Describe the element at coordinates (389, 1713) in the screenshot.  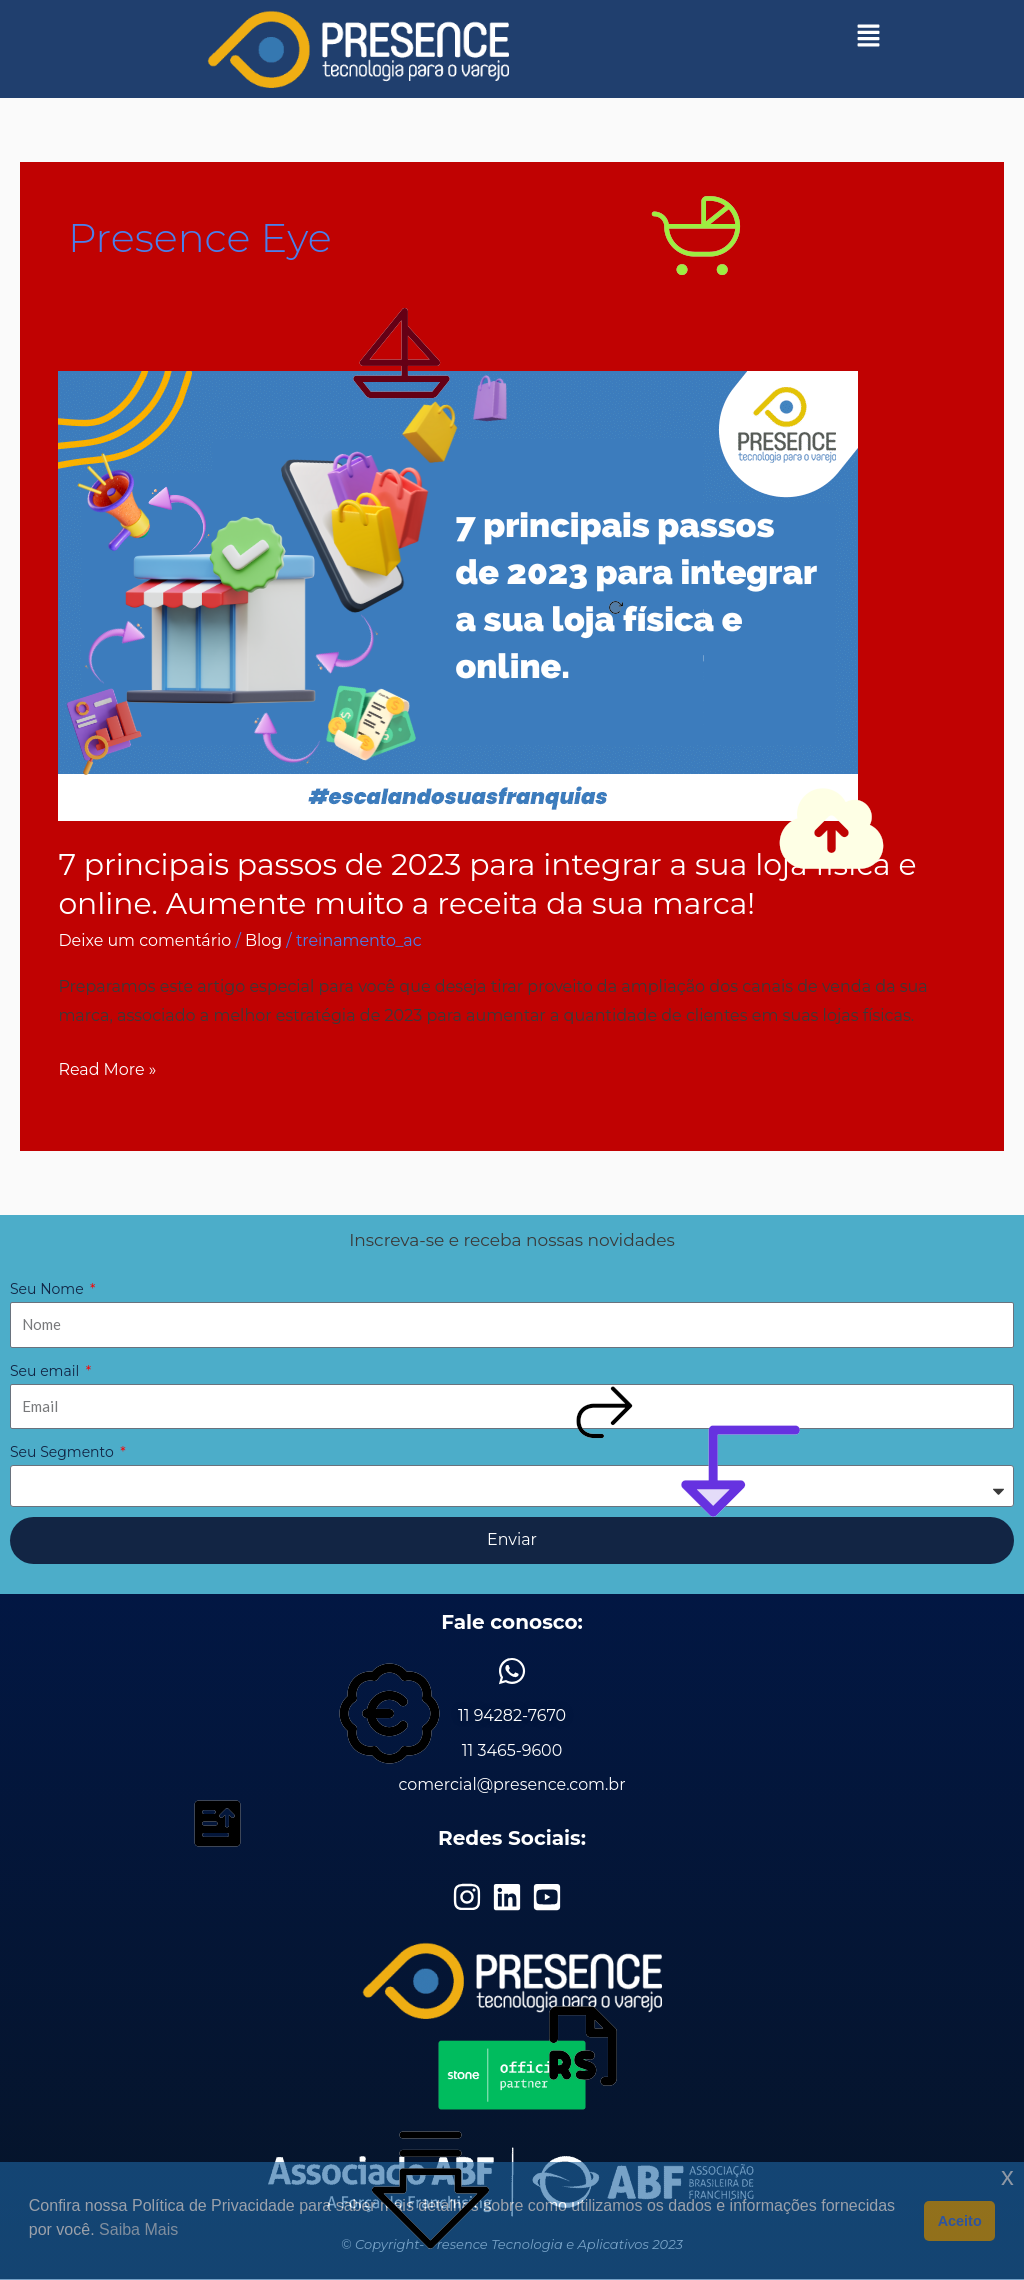
I see `indicates euro currency or pricing` at that location.